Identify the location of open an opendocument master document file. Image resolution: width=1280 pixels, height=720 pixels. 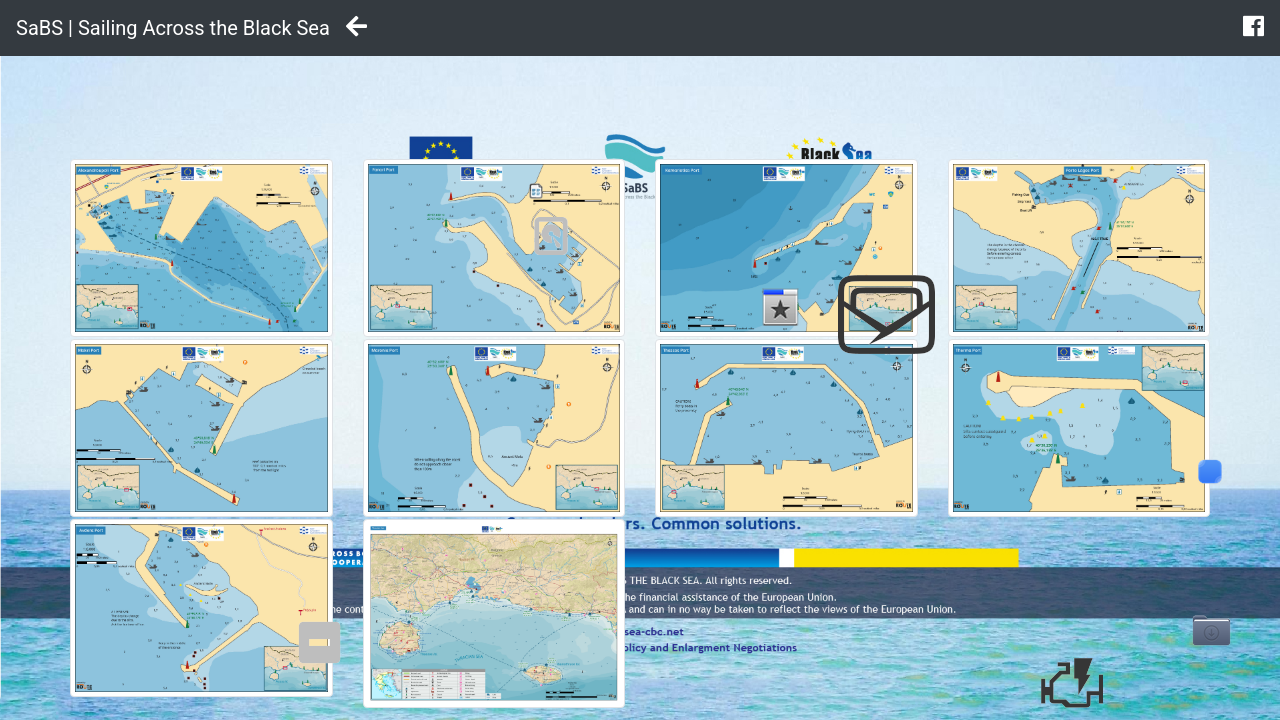
(536, 191).